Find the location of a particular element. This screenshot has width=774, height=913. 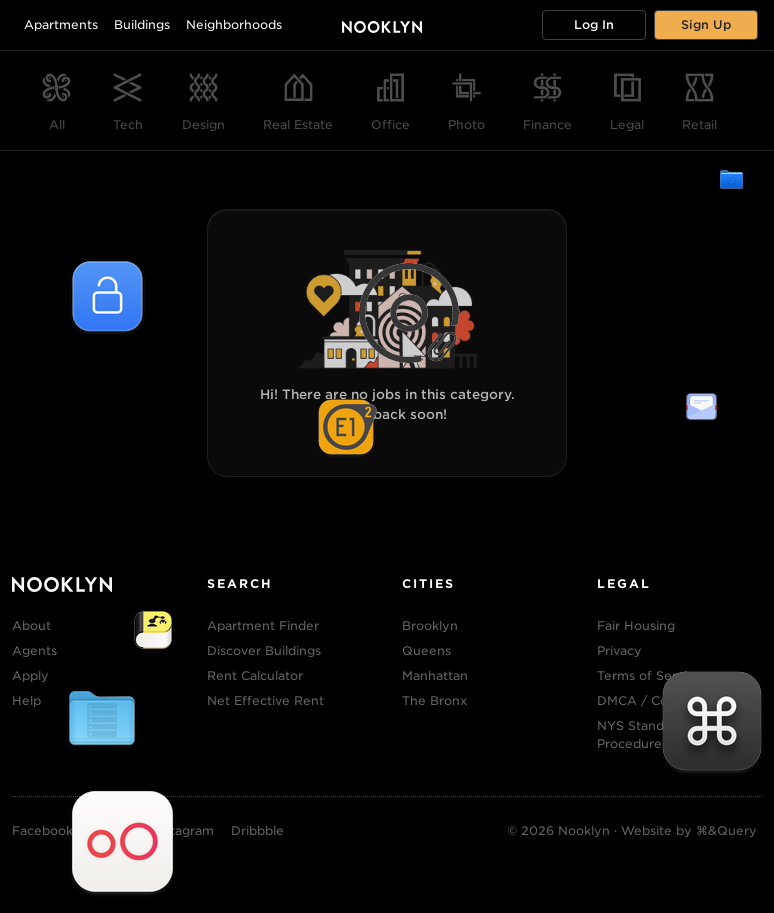

open directory menu panel applet is located at coordinates (102, 718).